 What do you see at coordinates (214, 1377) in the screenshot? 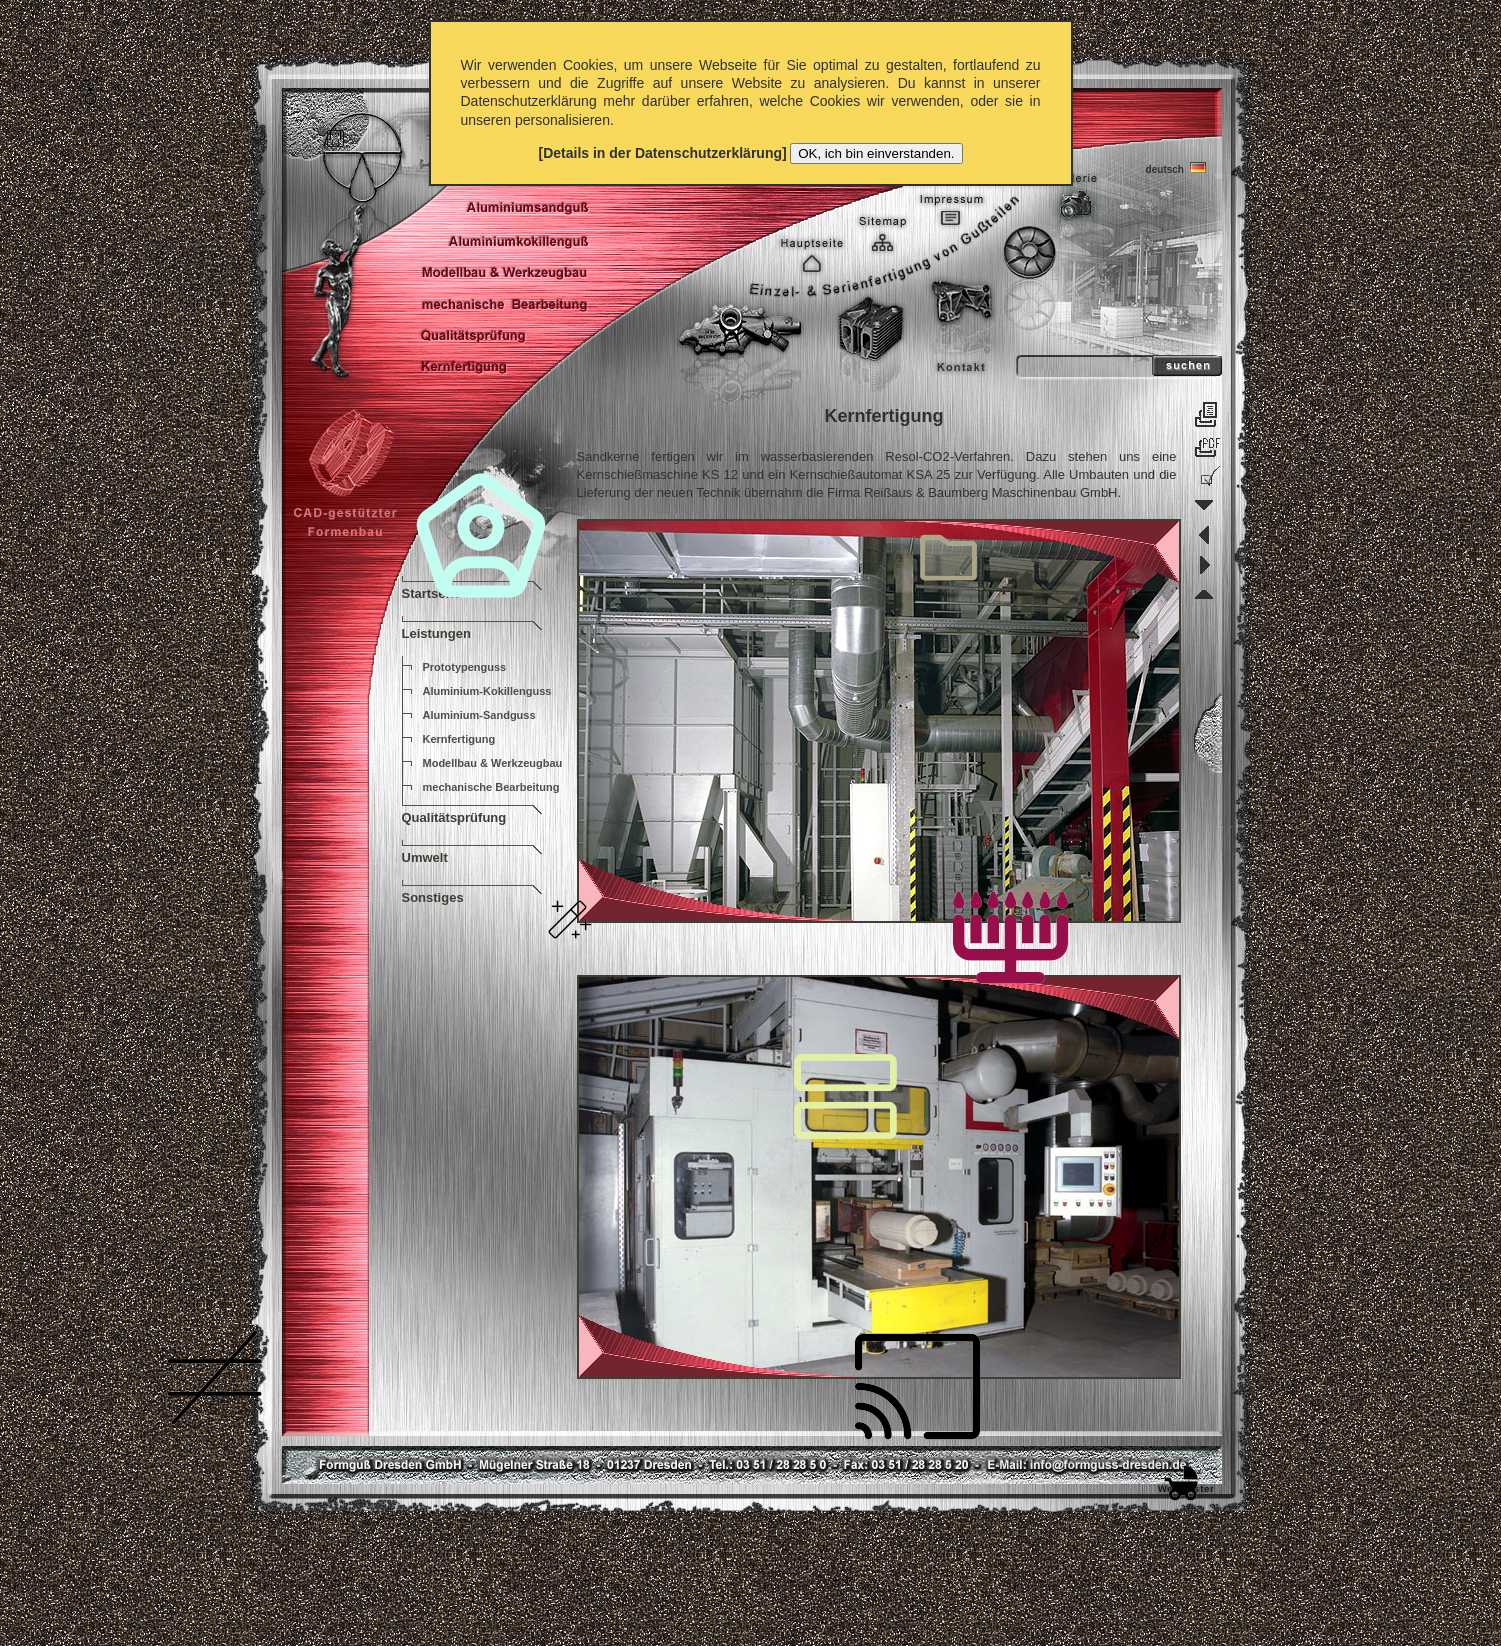
I see `indicates values are not equal or mismatched` at bounding box center [214, 1377].